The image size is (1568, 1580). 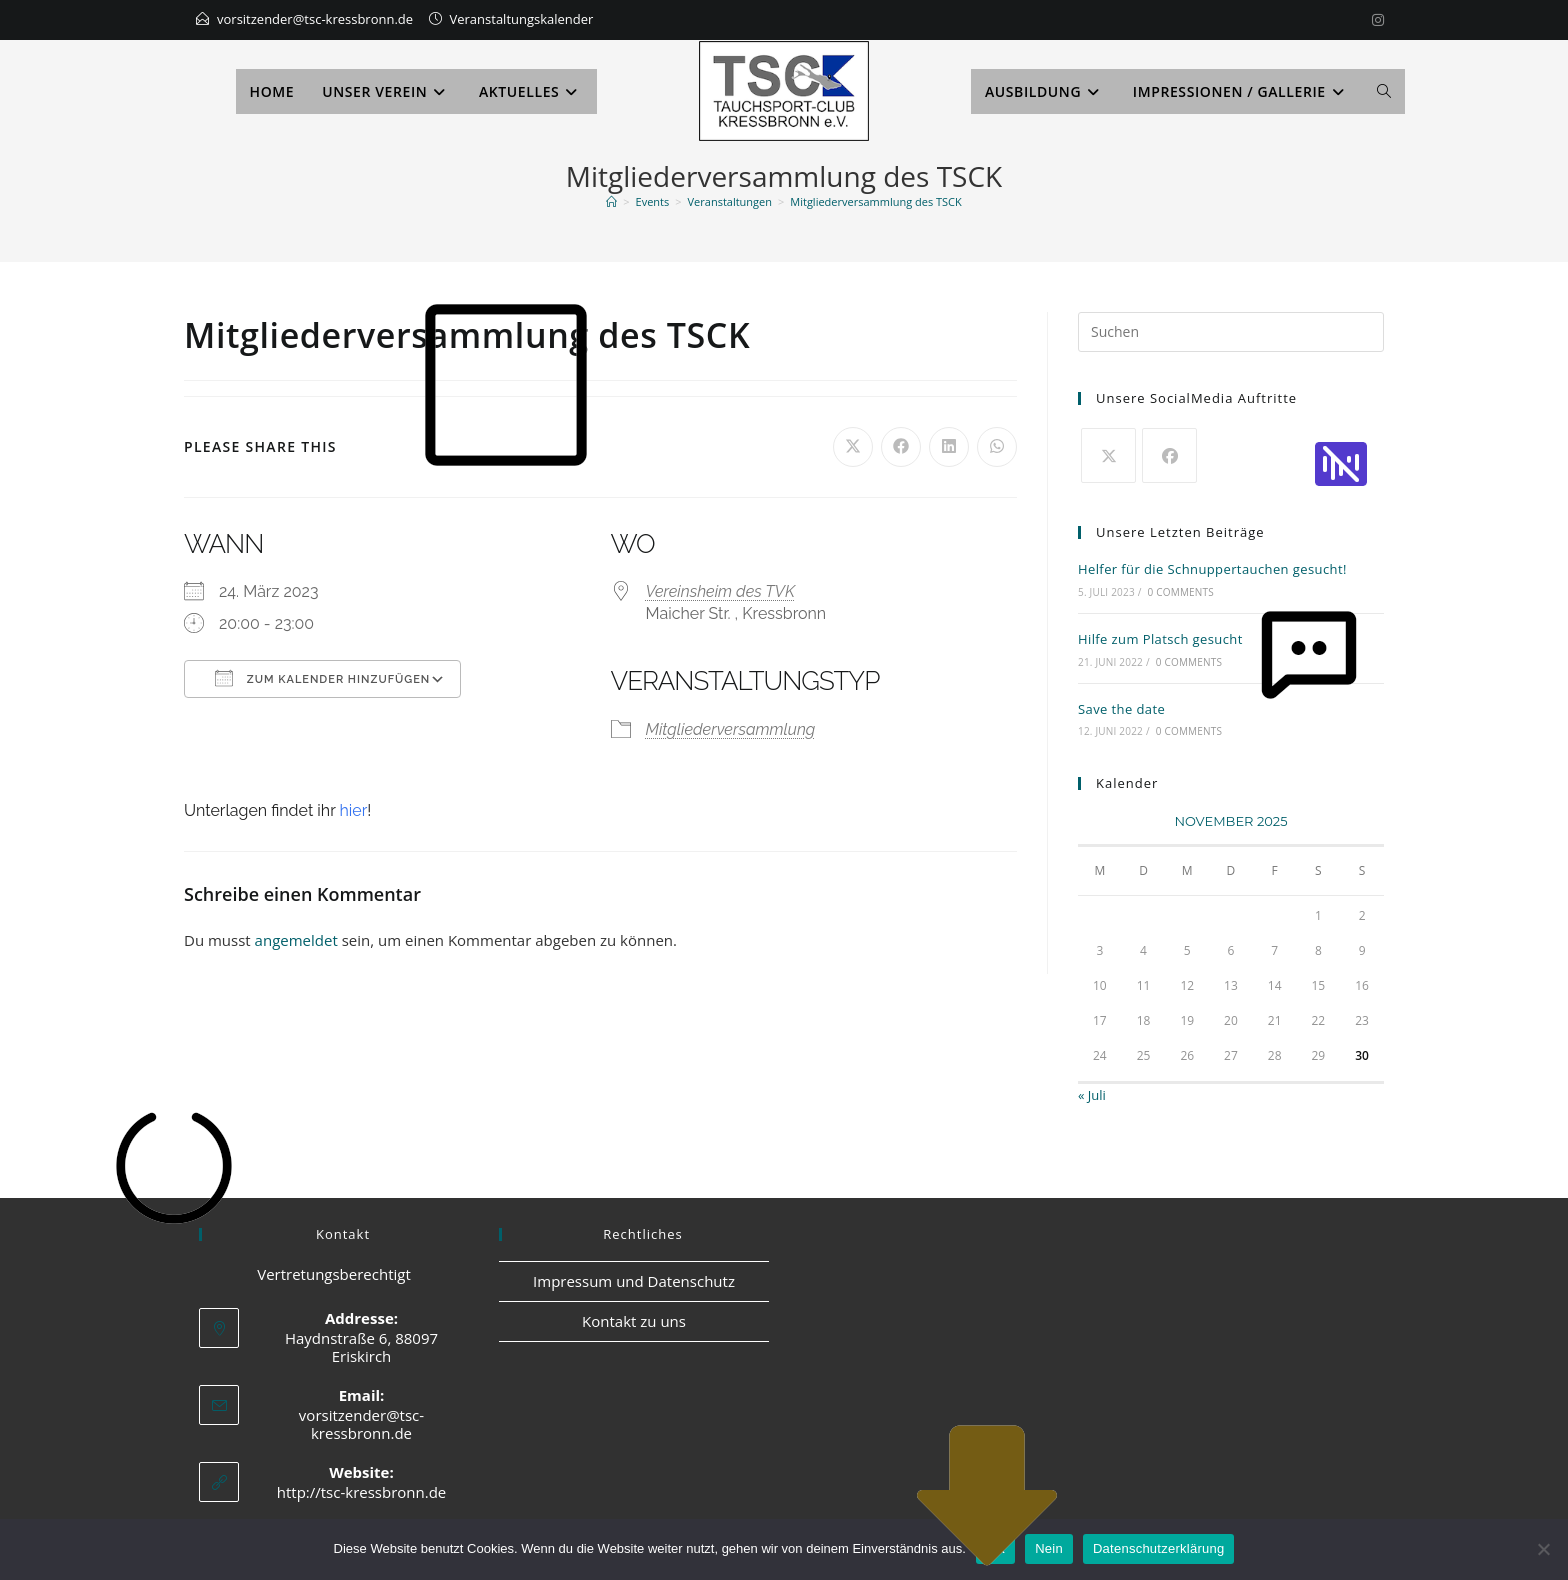 I want to click on mute or disable audio input, so click(x=1341, y=464).